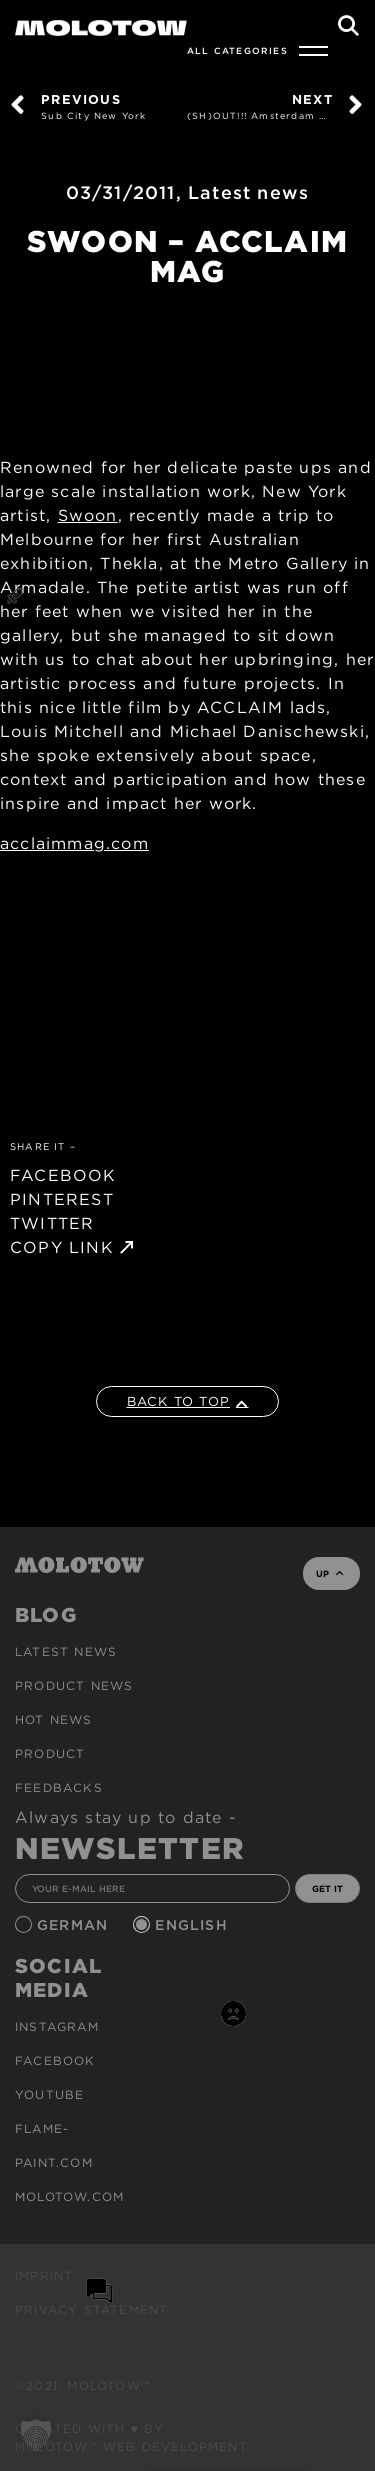 The height and width of the screenshot is (2471, 375). What do you see at coordinates (99, 2290) in the screenshot?
I see `open your conversations` at bounding box center [99, 2290].